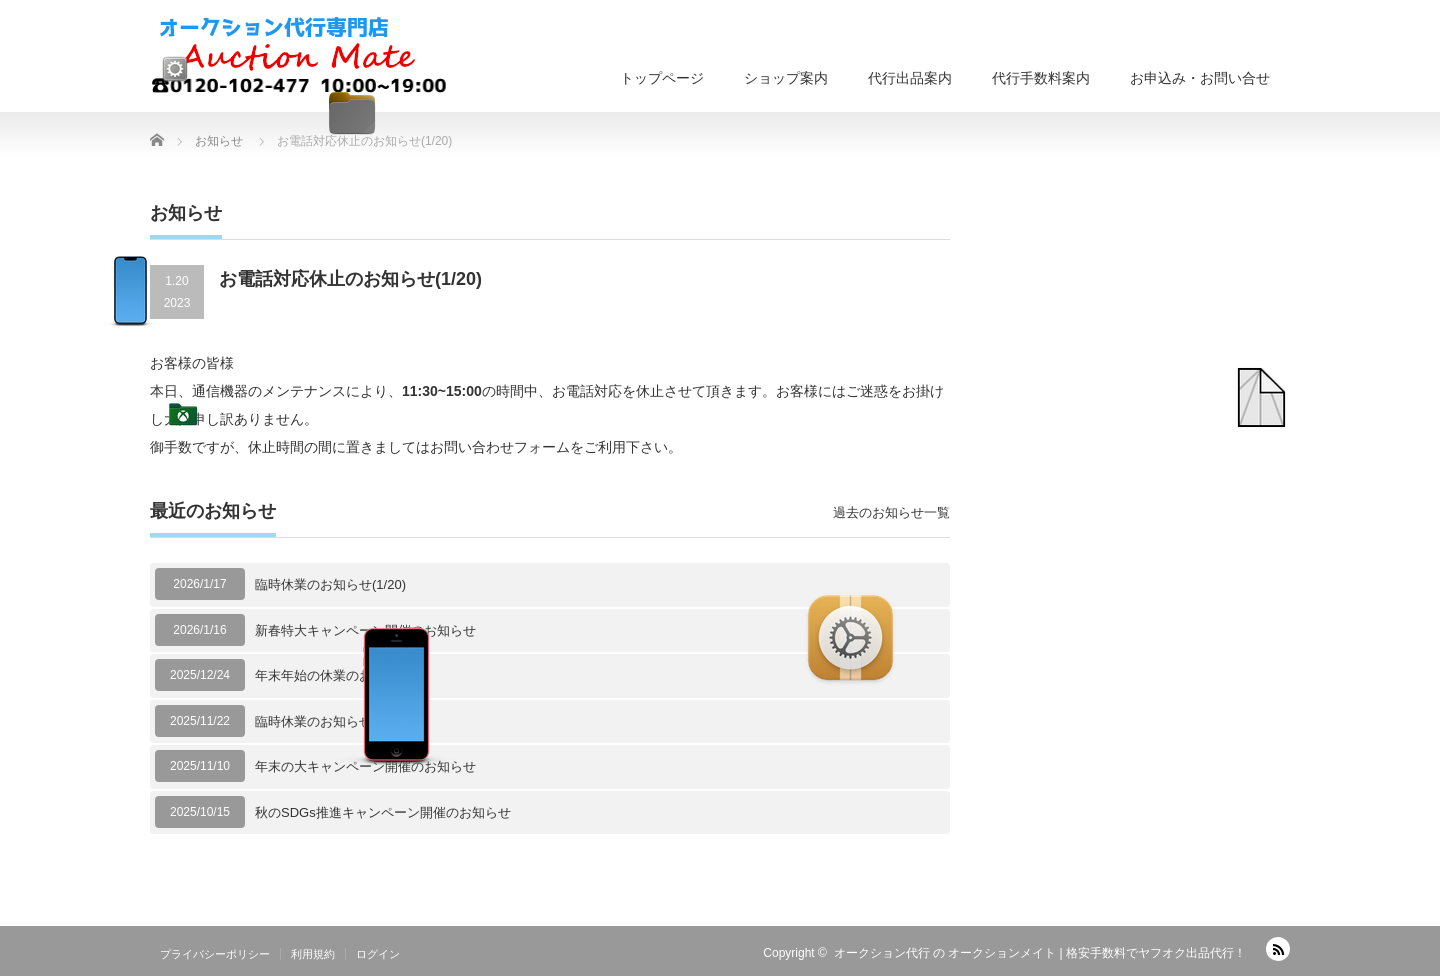  Describe the element at coordinates (175, 69) in the screenshot. I see `executable application file` at that location.